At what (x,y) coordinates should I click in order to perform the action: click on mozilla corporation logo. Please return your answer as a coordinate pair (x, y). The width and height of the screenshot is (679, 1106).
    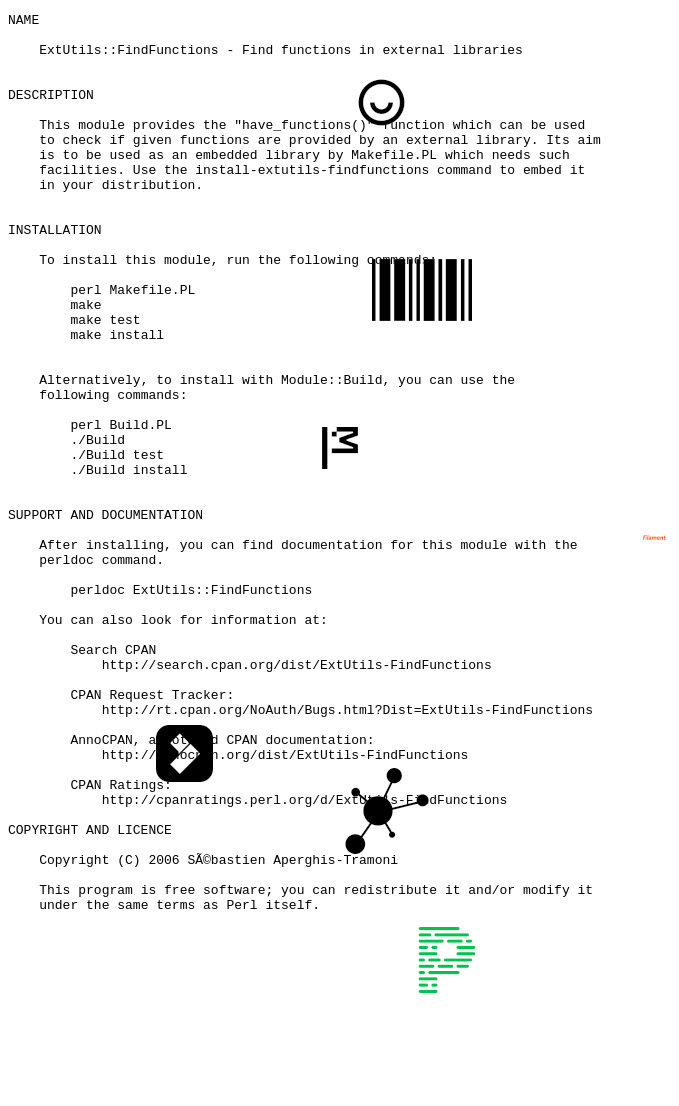
    Looking at the image, I should click on (340, 448).